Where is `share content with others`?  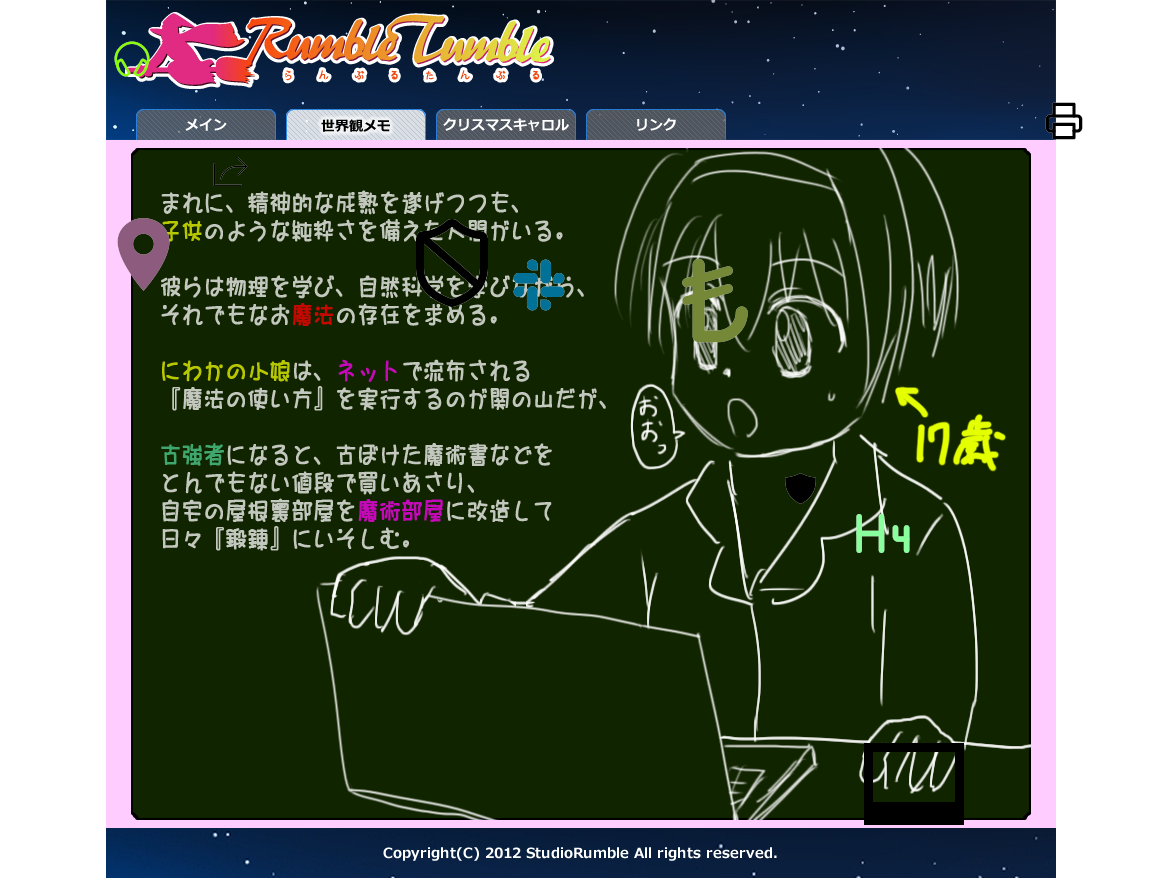 share content with others is located at coordinates (230, 170).